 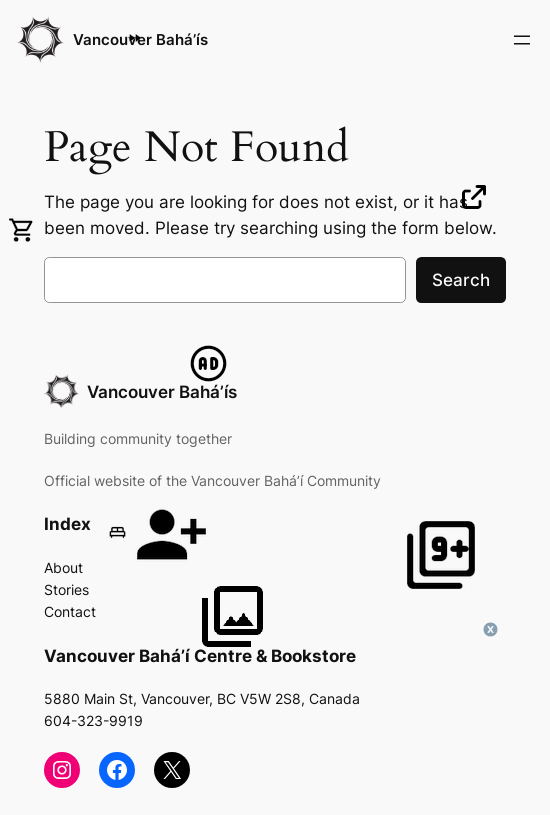 I want to click on add a new contact or friend, so click(x=171, y=534).